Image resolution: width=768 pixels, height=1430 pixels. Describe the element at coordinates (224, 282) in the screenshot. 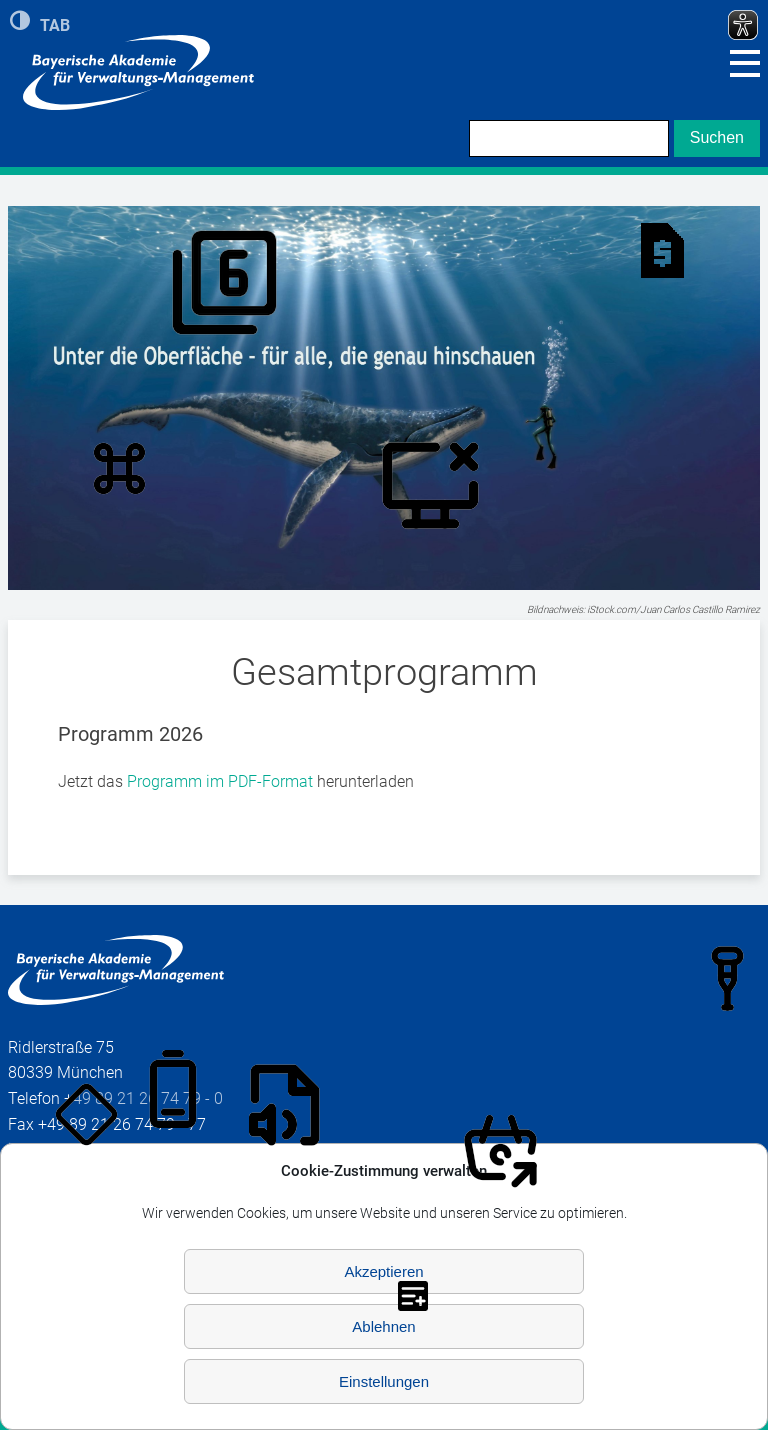

I see `indicates 6 items selected or filtered` at that location.